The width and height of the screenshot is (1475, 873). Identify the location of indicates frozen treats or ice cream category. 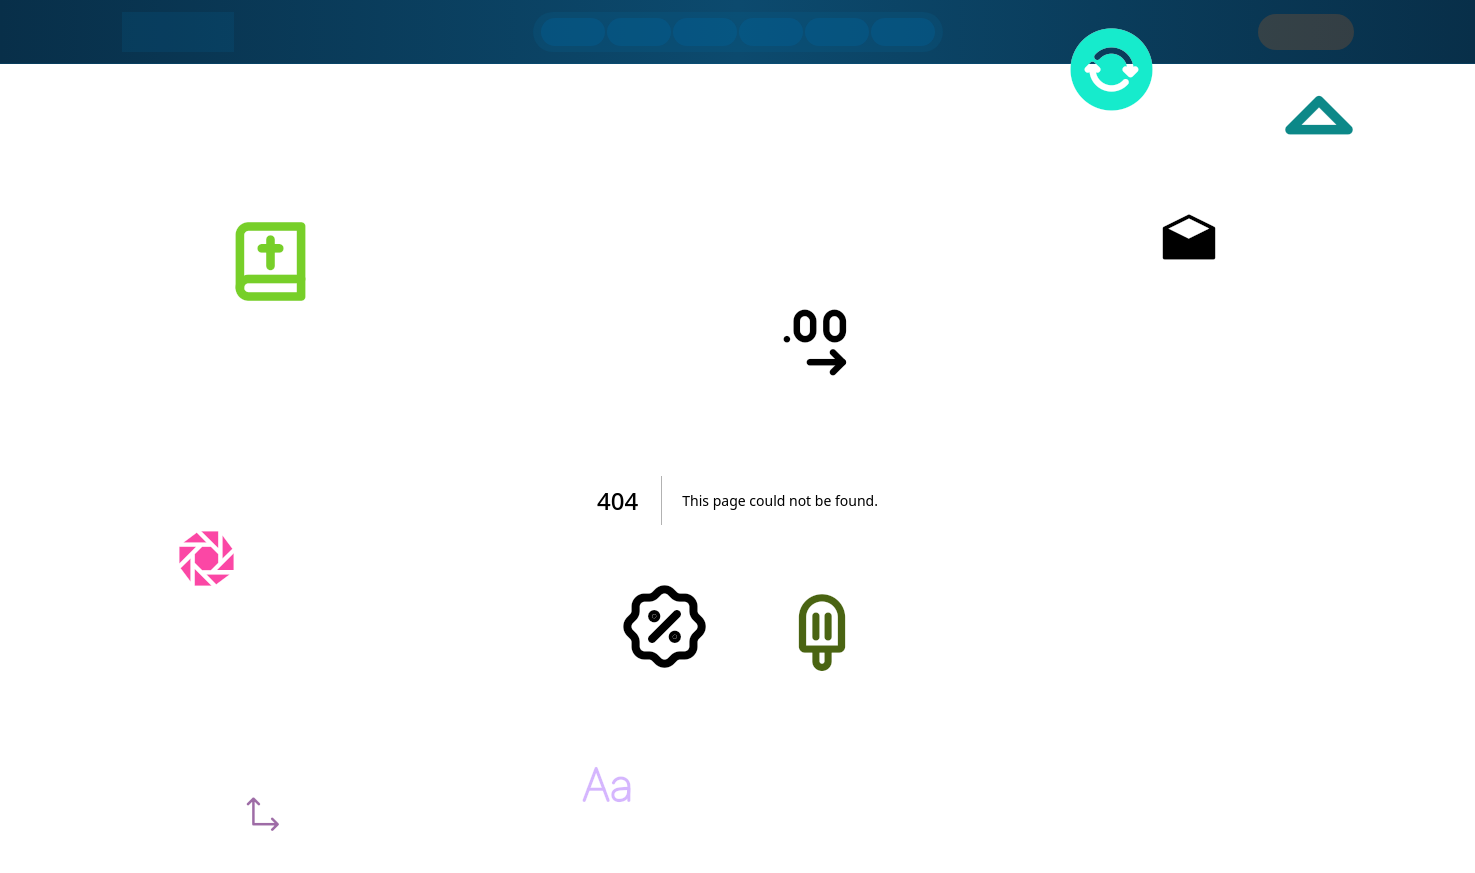
(822, 632).